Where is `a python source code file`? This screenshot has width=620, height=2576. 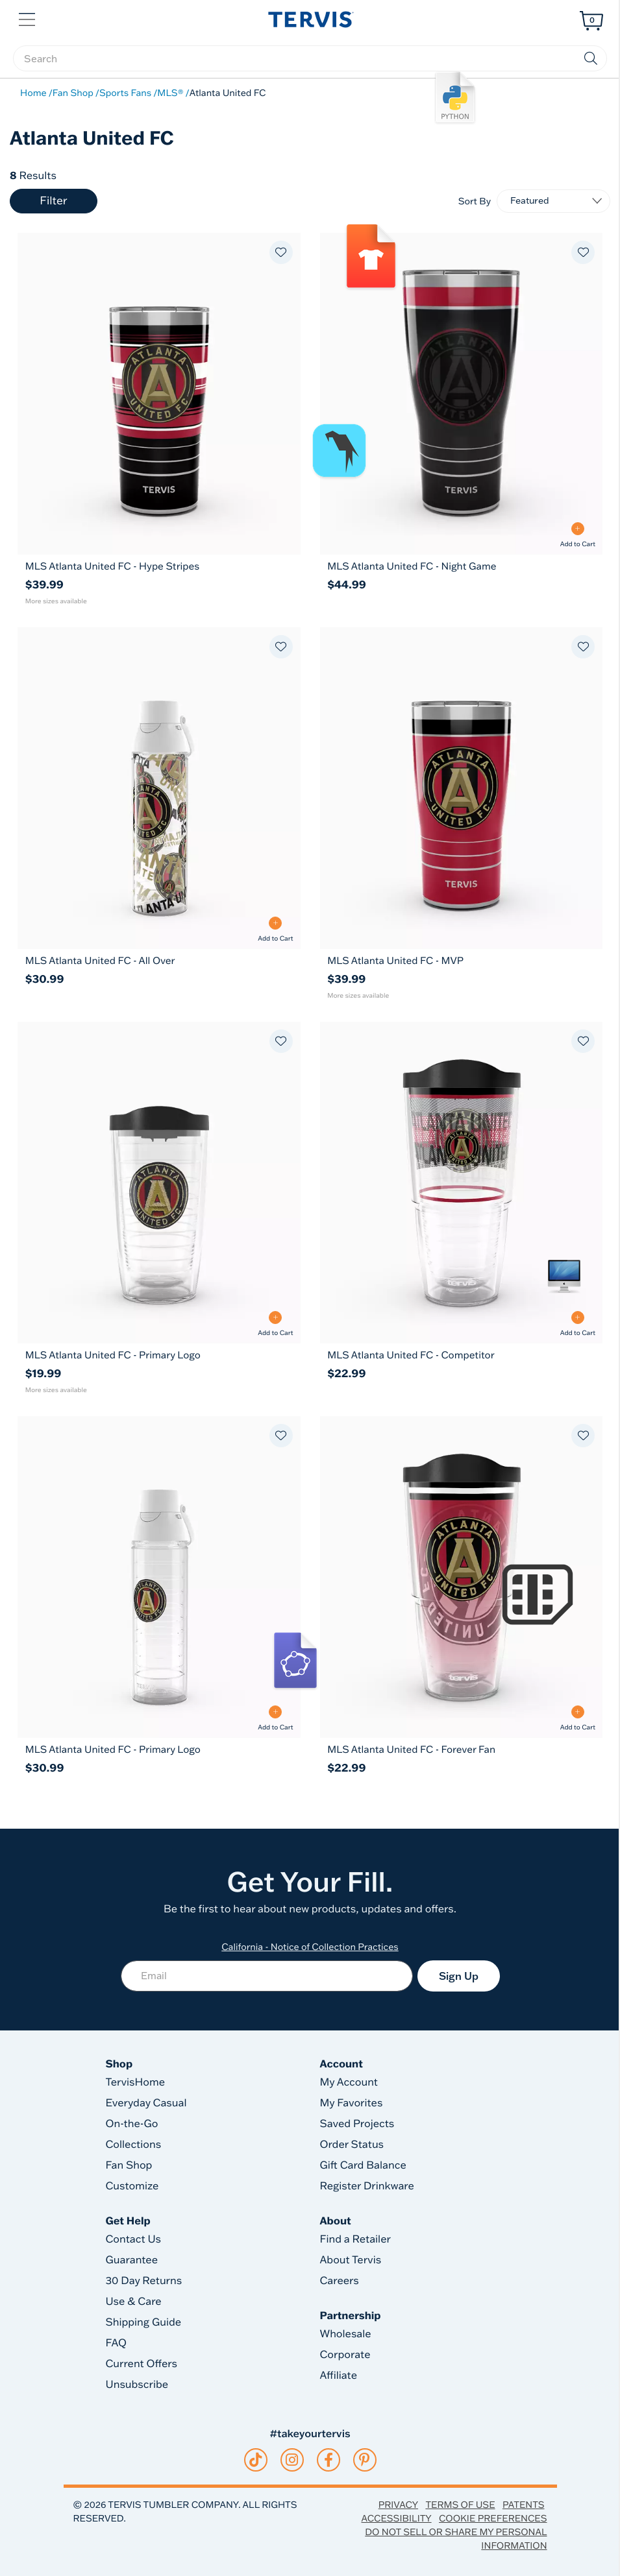 a python source code file is located at coordinates (455, 98).